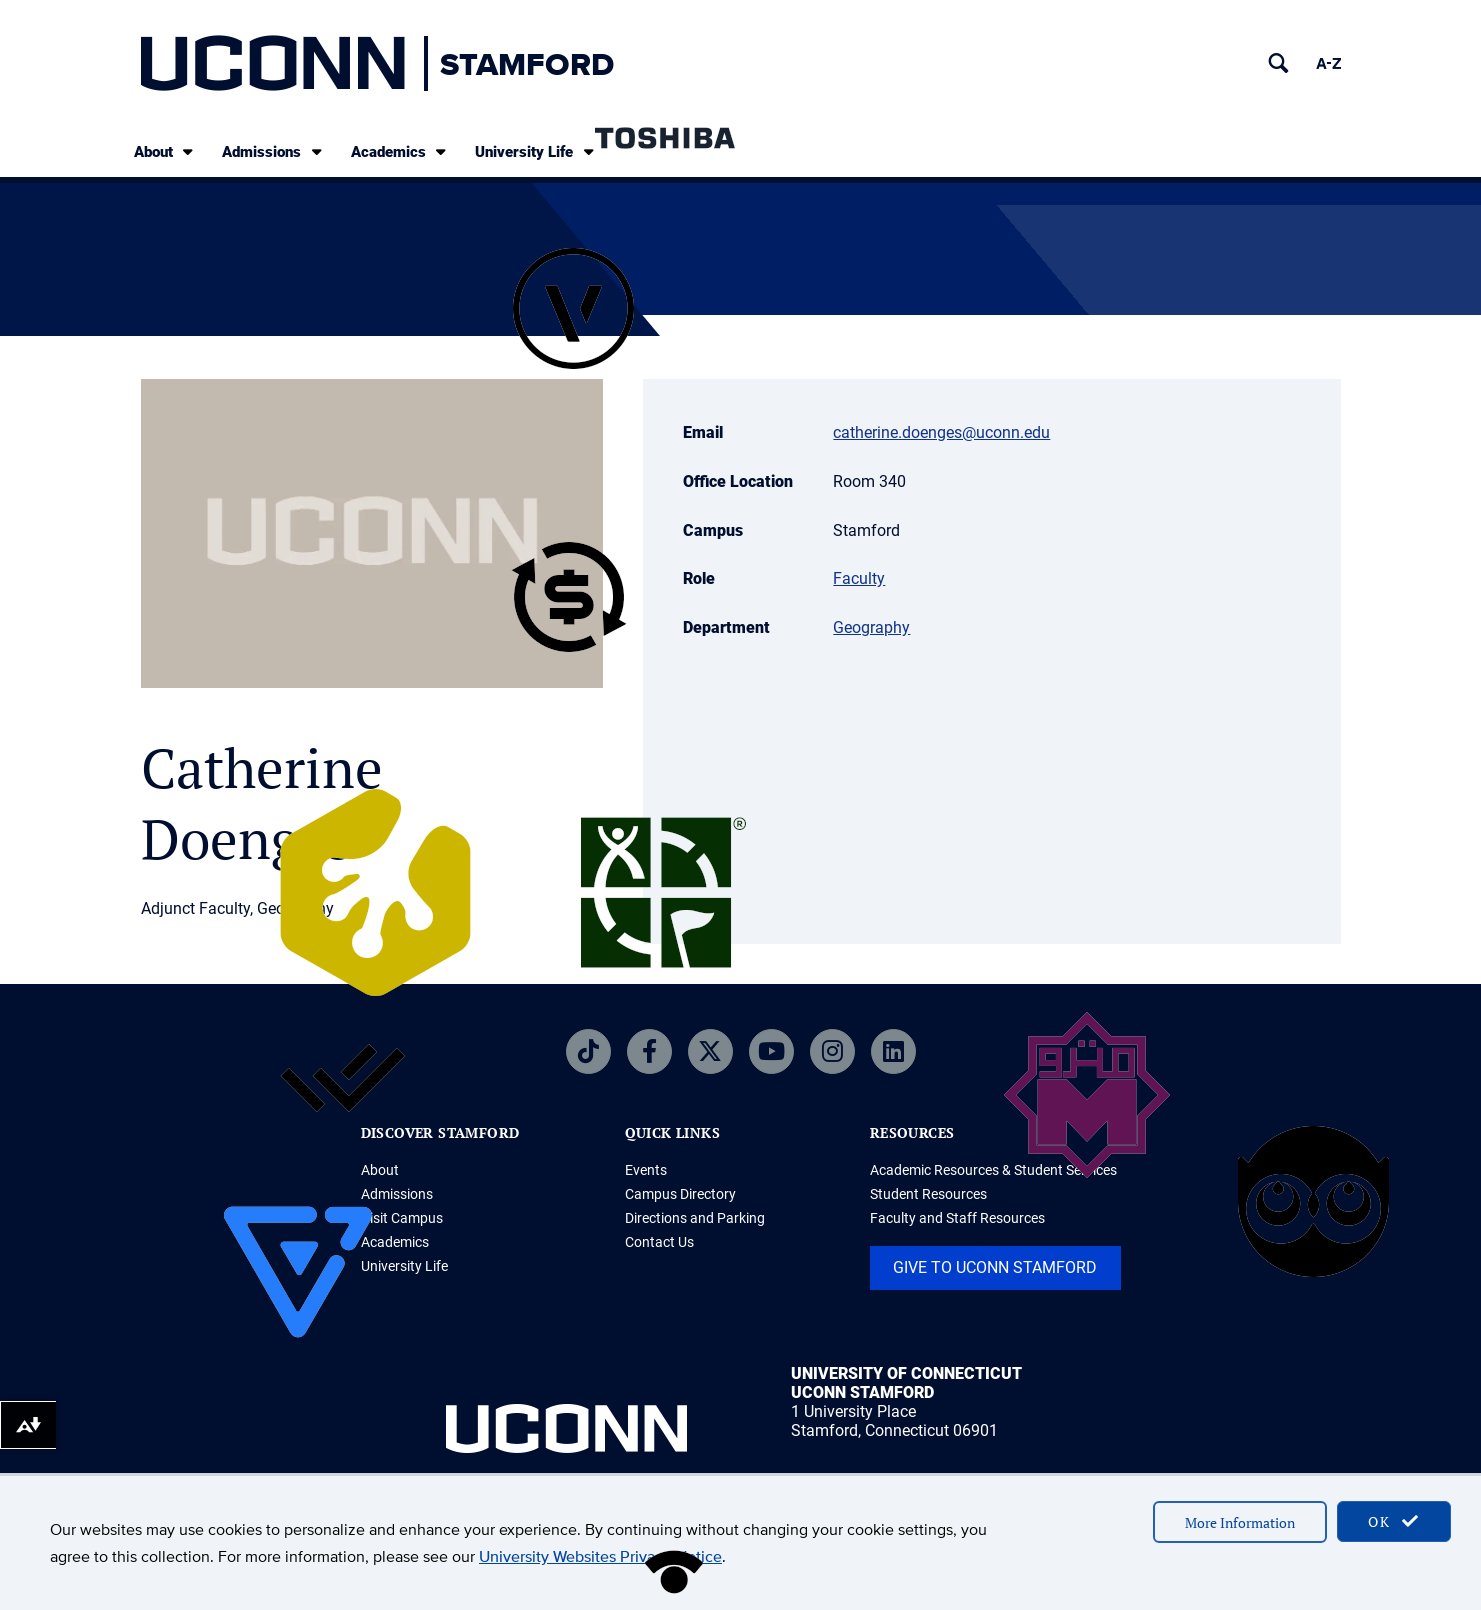 This screenshot has width=1481, height=1610. Describe the element at coordinates (1087, 1095) in the screenshot. I see `cairo metro official app or service` at that location.